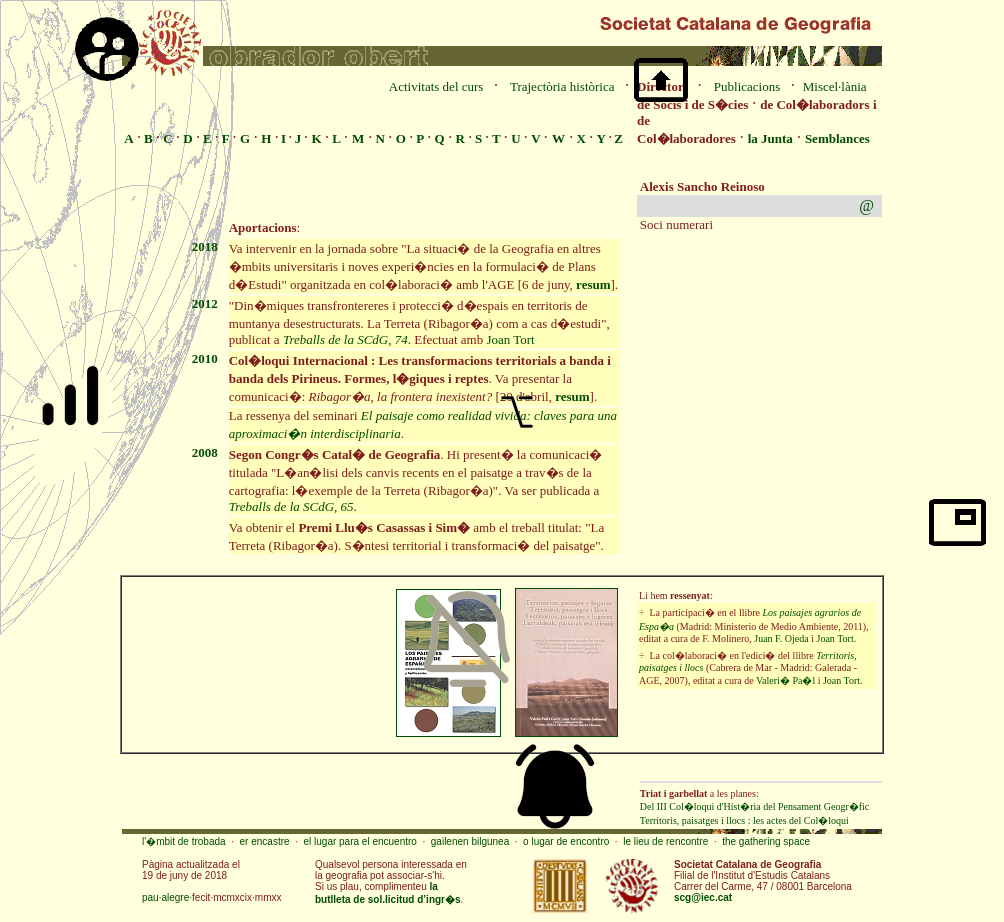 The width and height of the screenshot is (1004, 922). I want to click on indicates new notifications or alerts, so click(555, 788).